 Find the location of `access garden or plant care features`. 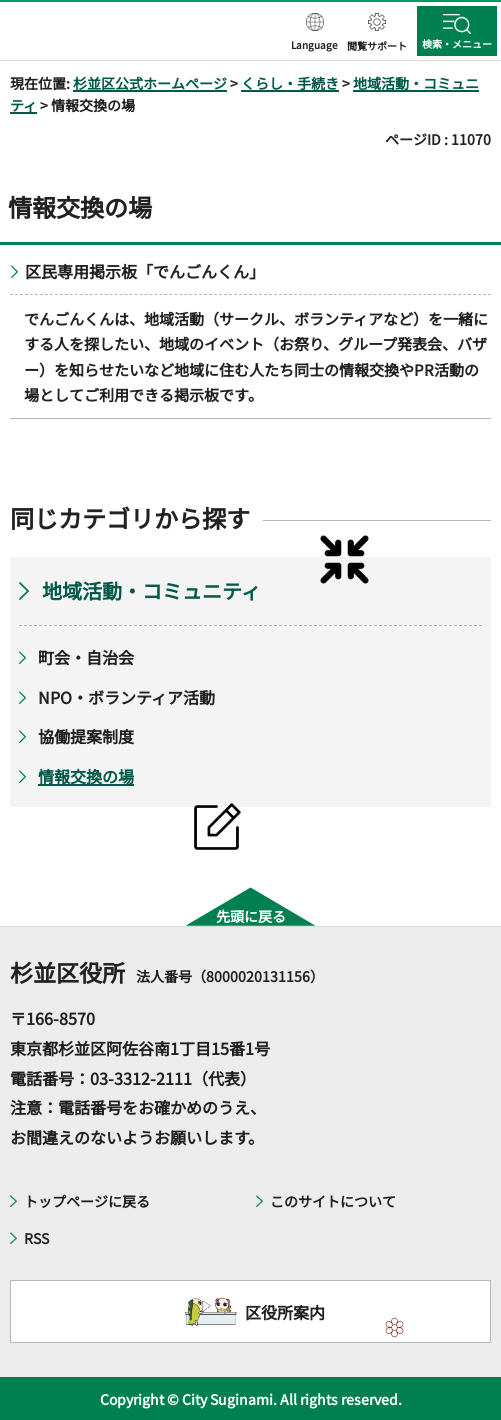

access garden or plant care features is located at coordinates (394, 1327).